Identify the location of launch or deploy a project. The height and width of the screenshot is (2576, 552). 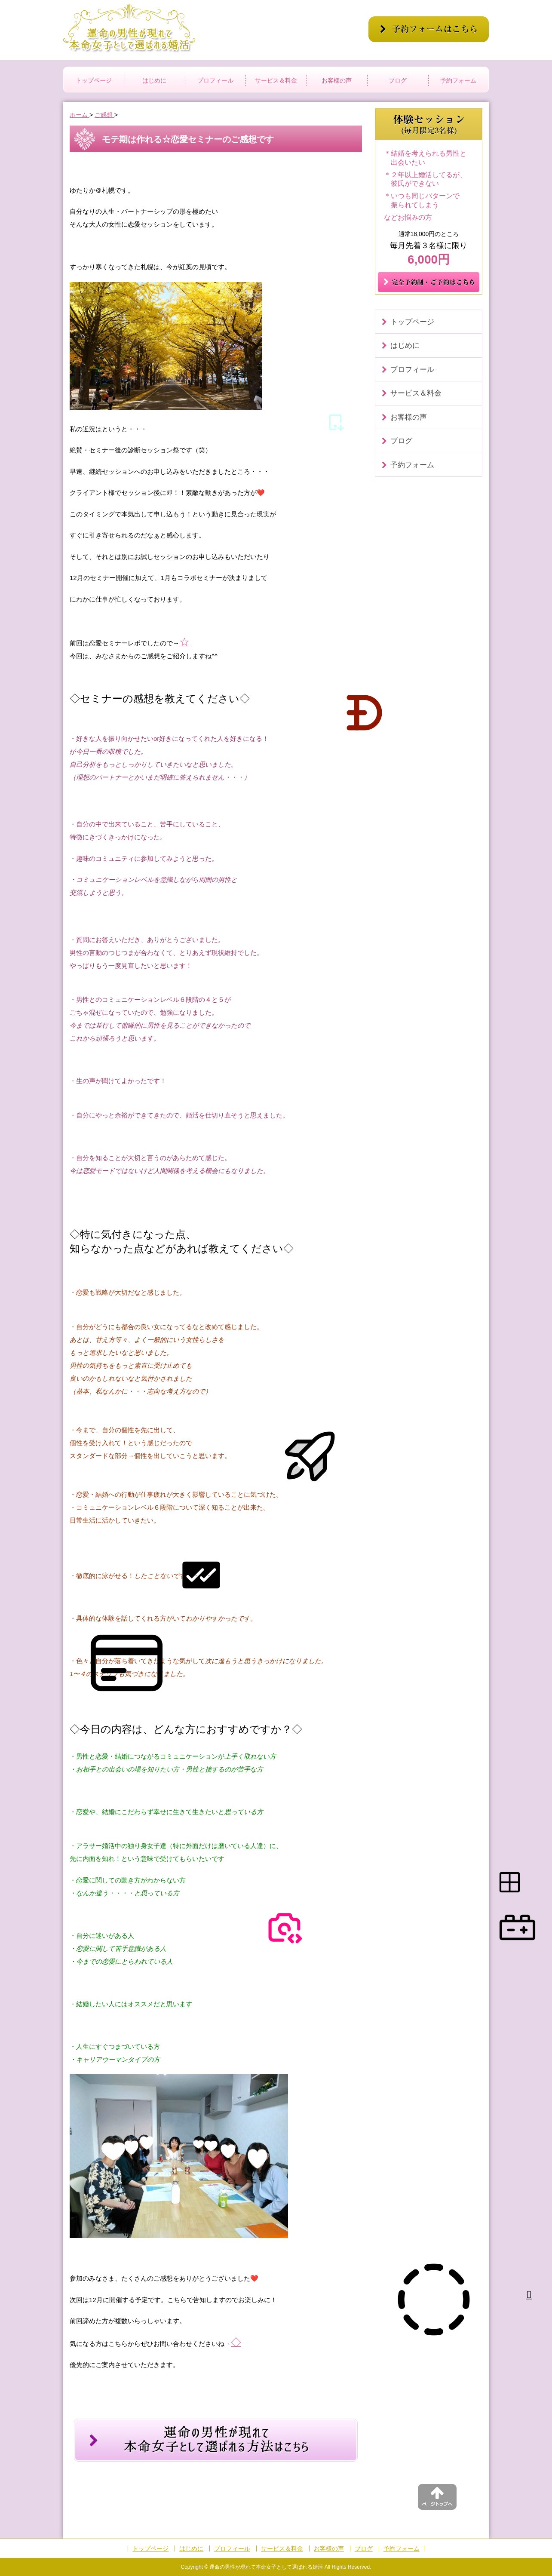
(311, 1455).